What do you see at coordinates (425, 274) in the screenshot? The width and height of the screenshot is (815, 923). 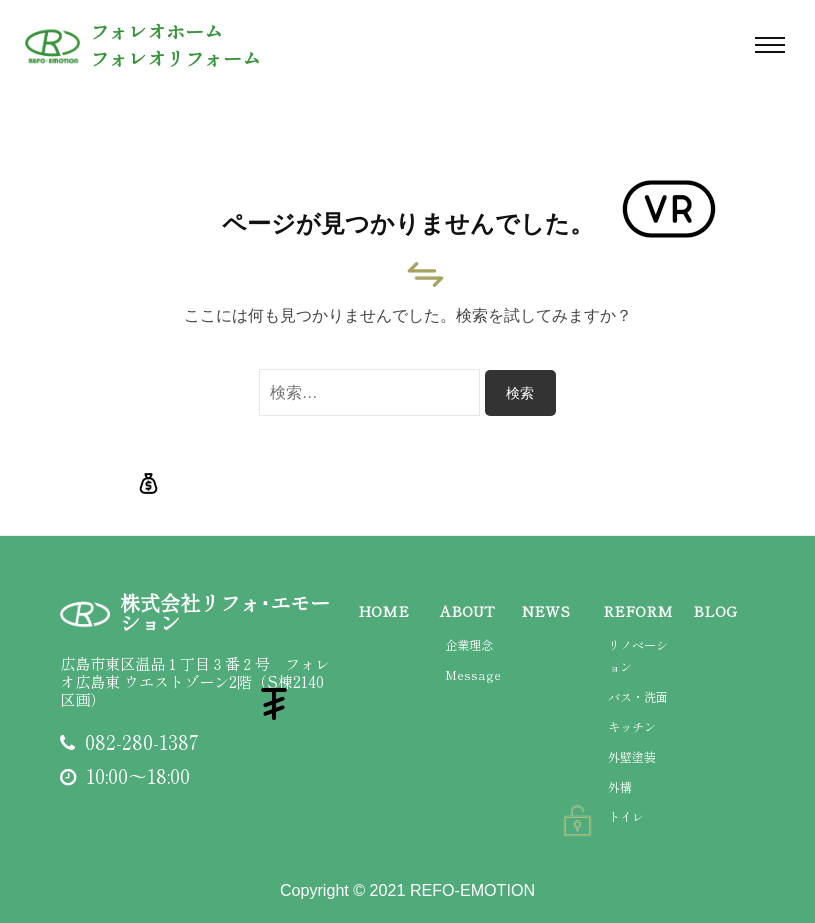 I see `swap or exchange items` at bounding box center [425, 274].